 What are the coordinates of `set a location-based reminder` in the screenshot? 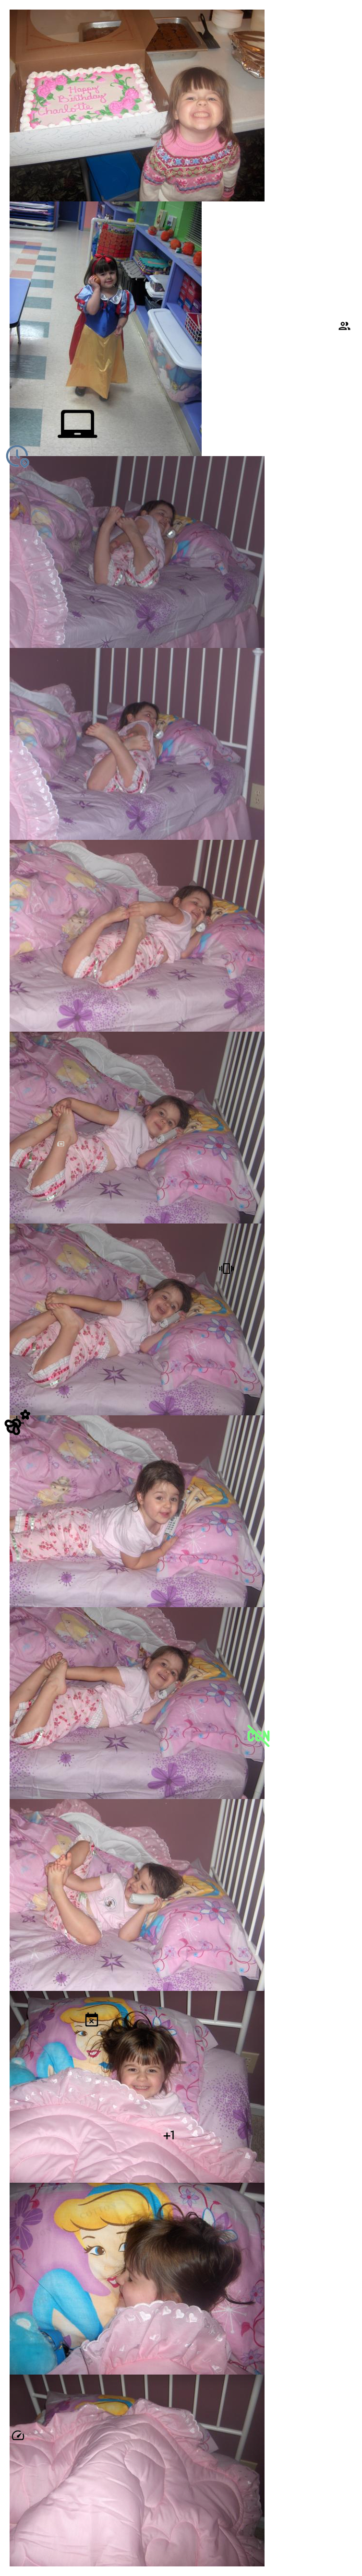 It's located at (17, 456).